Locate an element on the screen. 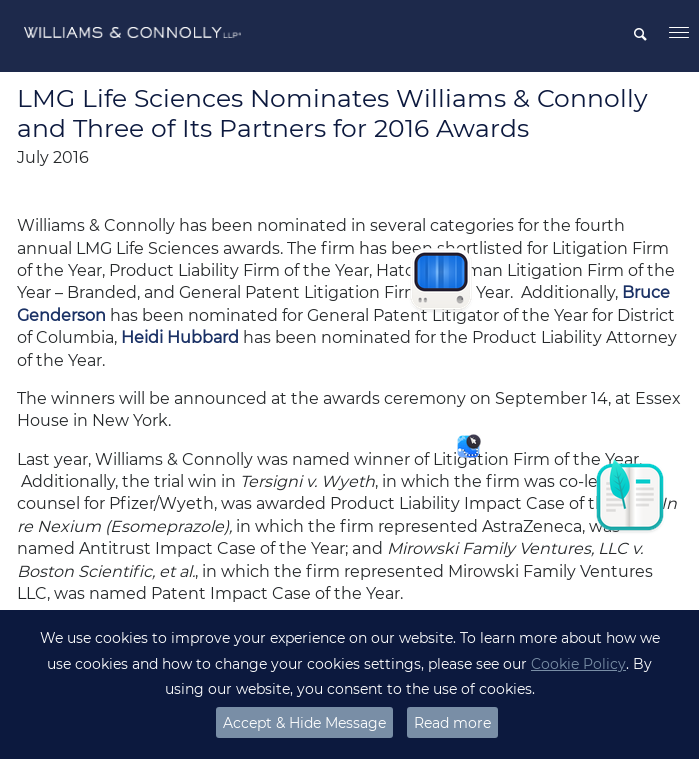  open gnome connections remote desktop app is located at coordinates (468, 446).